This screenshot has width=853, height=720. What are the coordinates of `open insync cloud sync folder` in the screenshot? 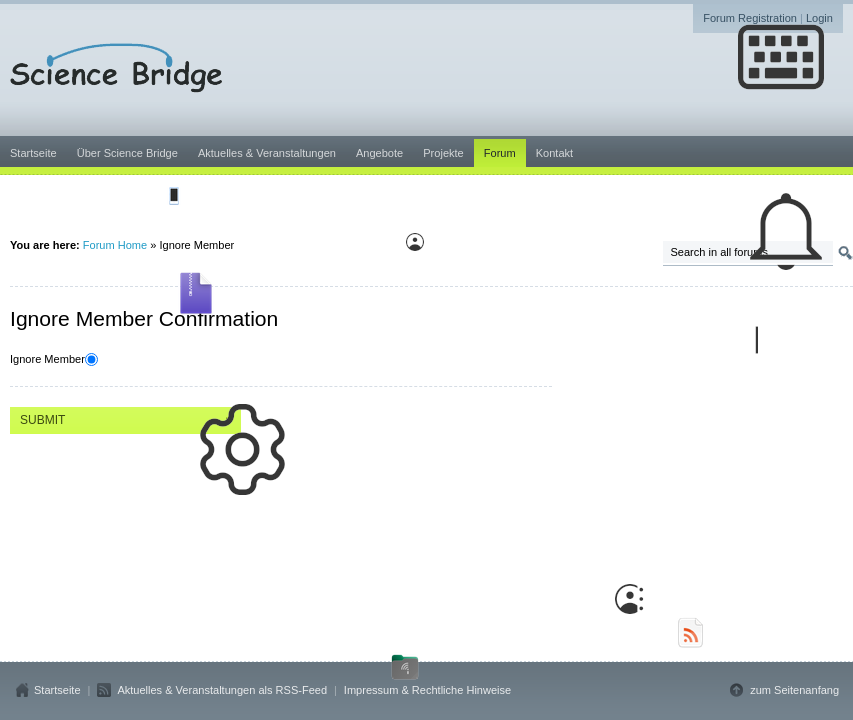 It's located at (405, 667).